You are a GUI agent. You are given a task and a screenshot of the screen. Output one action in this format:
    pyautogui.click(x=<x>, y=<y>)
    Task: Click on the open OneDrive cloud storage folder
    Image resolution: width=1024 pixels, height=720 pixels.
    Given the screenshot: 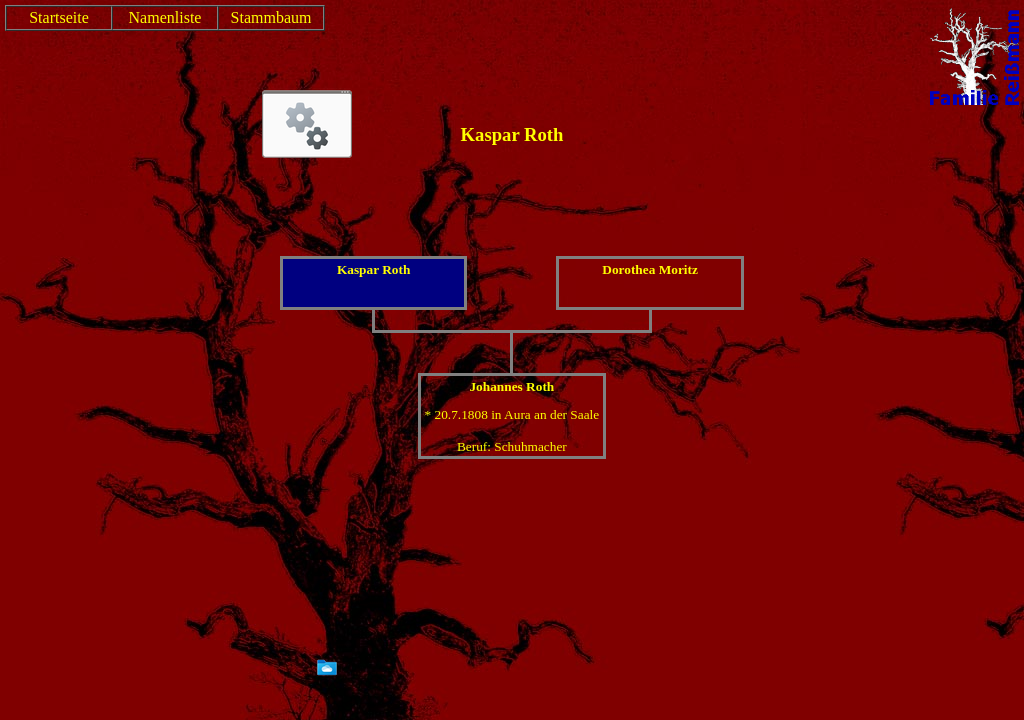 What is the action you would take?
    pyautogui.click(x=327, y=668)
    